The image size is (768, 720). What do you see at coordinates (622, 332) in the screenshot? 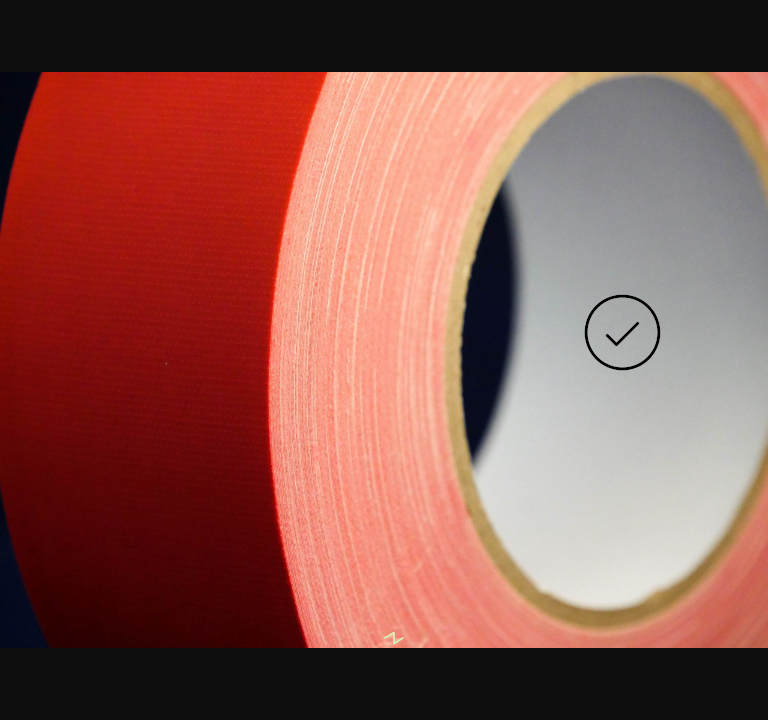
I see `confirms a completed action or task` at bounding box center [622, 332].